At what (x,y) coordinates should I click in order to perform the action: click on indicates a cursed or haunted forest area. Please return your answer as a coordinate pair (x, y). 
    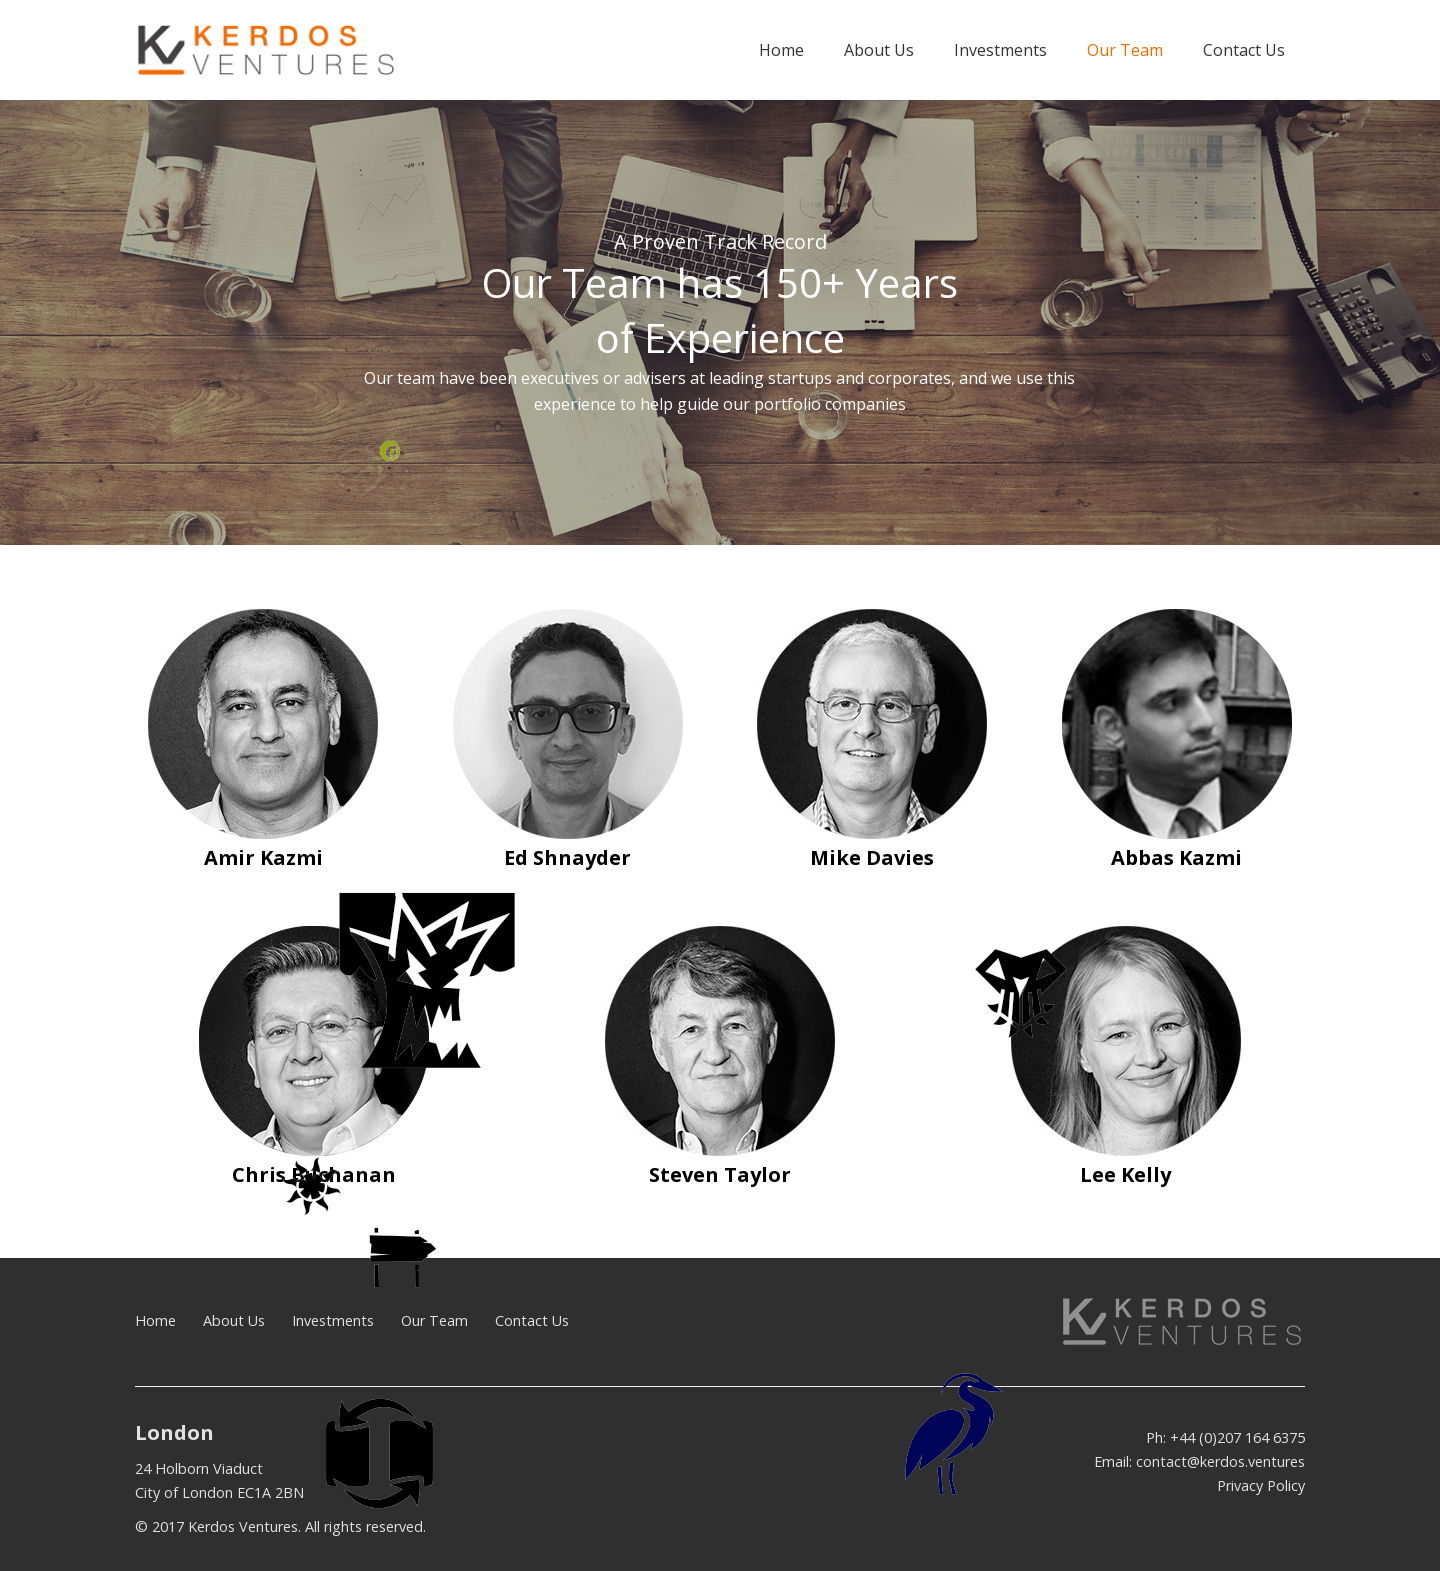
    Looking at the image, I should click on (426, 980).